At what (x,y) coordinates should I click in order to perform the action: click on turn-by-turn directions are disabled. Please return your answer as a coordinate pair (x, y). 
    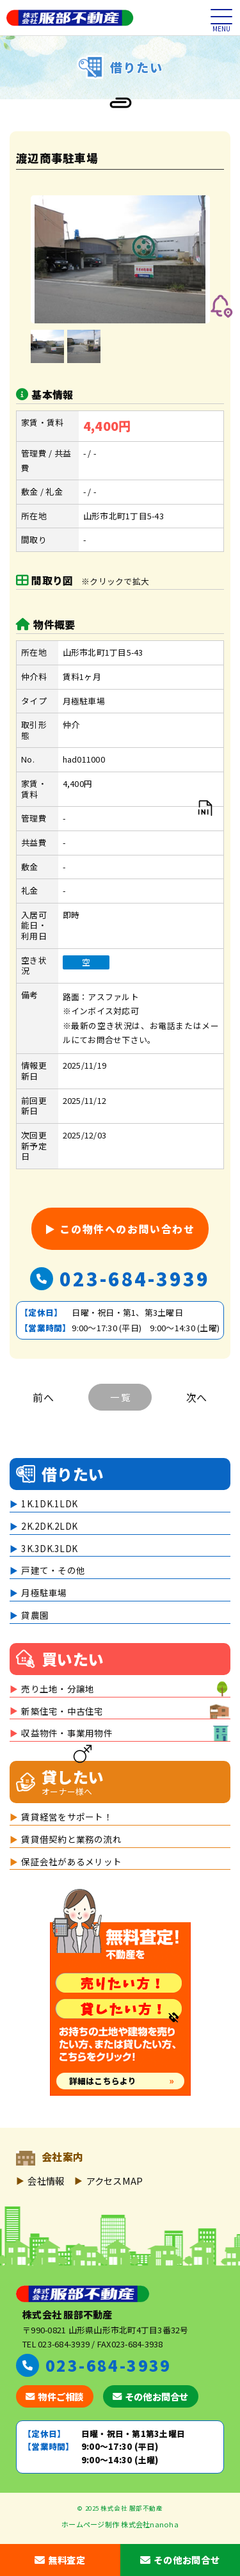
    Looking at the image, I should click on (173, 2017).